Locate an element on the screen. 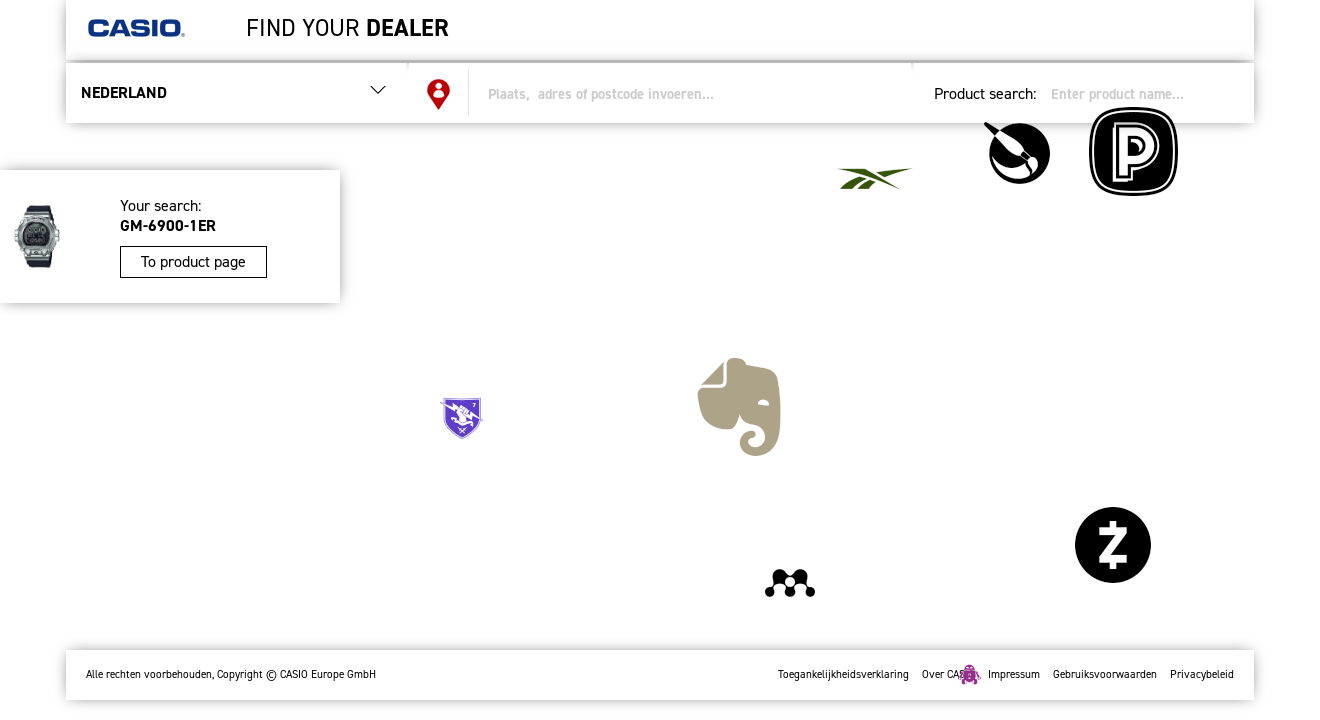  open Mendeley reference manager is located at coordinates (790, 583).